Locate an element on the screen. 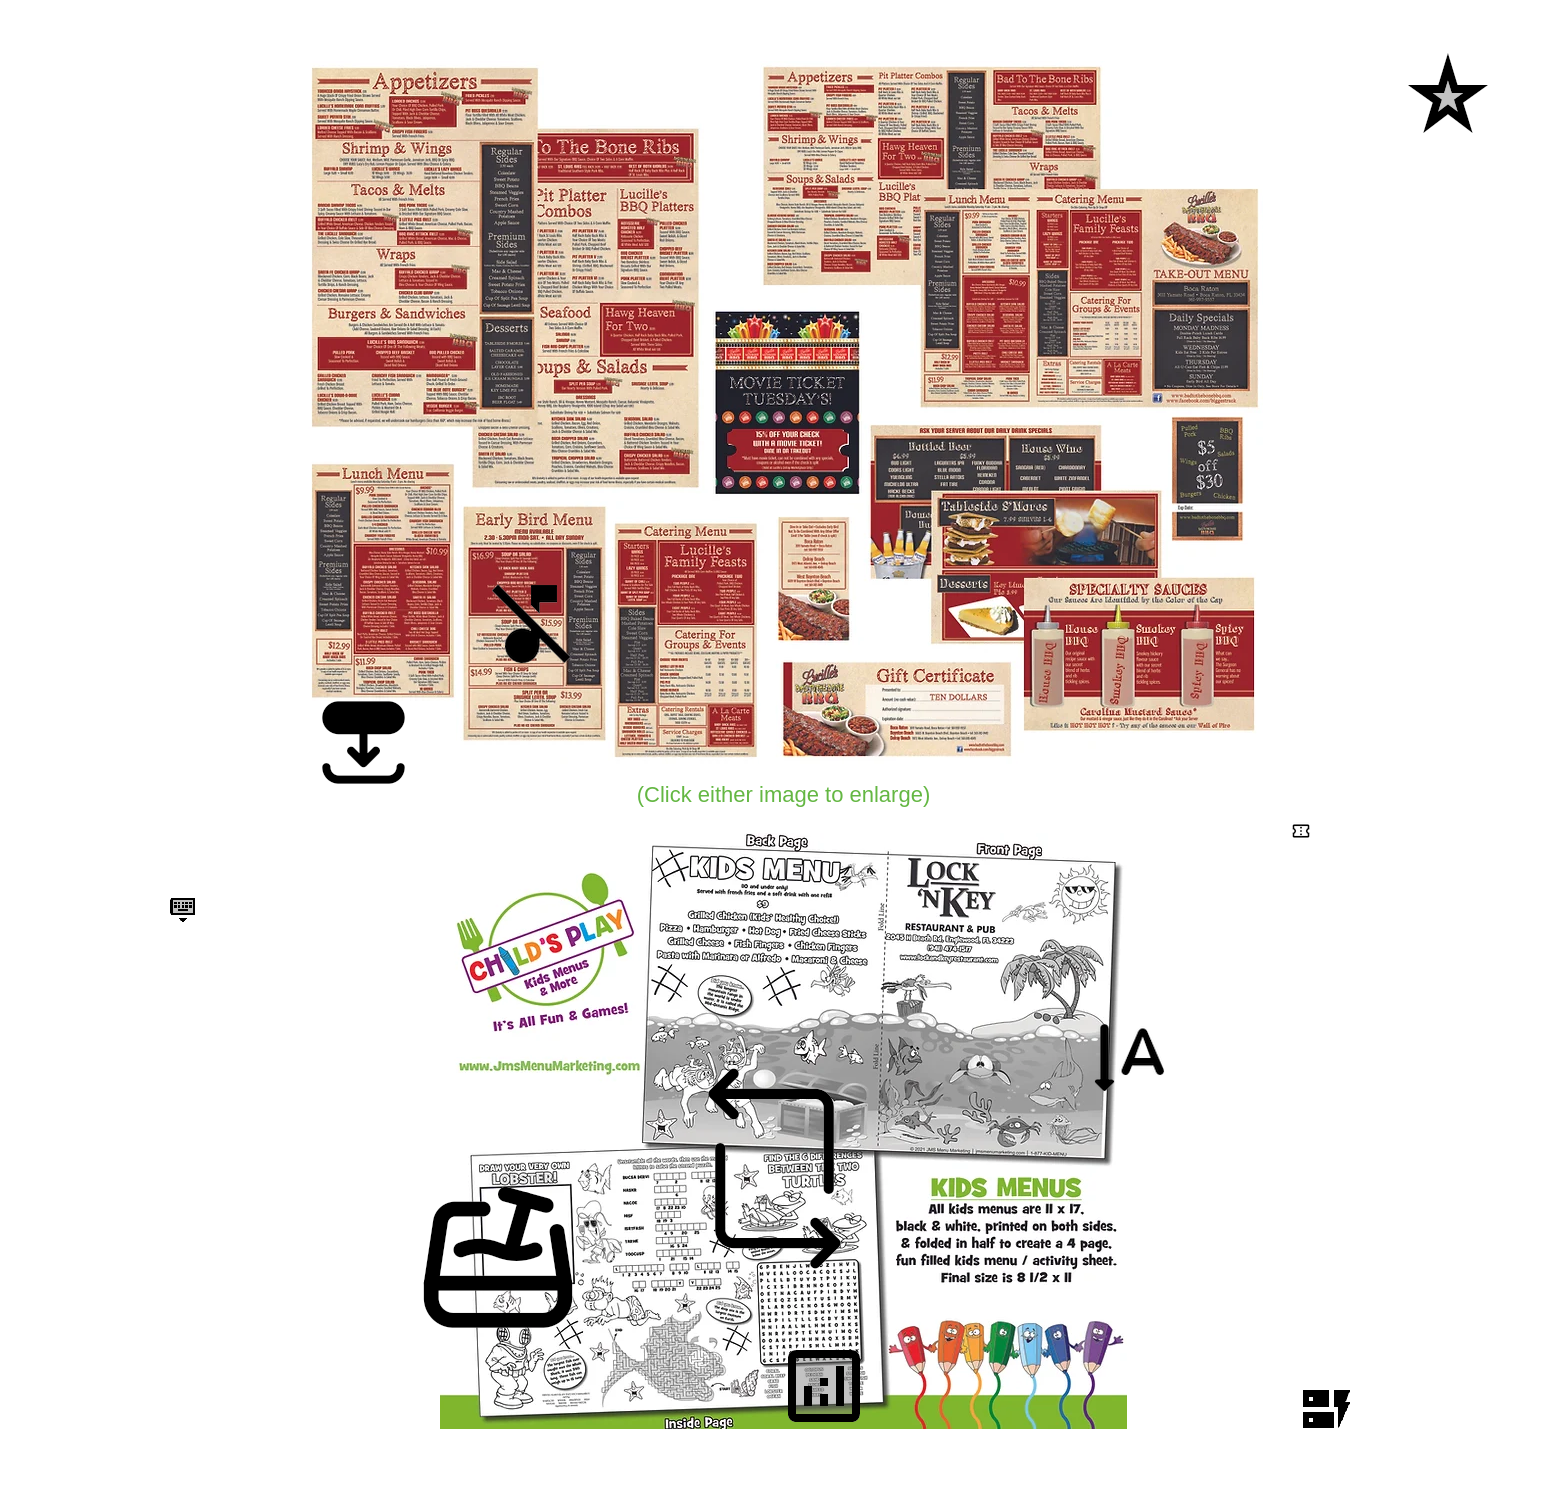 The image size is (1568, 1486). view analytics and statistics is located at coordinates (824, 1386).